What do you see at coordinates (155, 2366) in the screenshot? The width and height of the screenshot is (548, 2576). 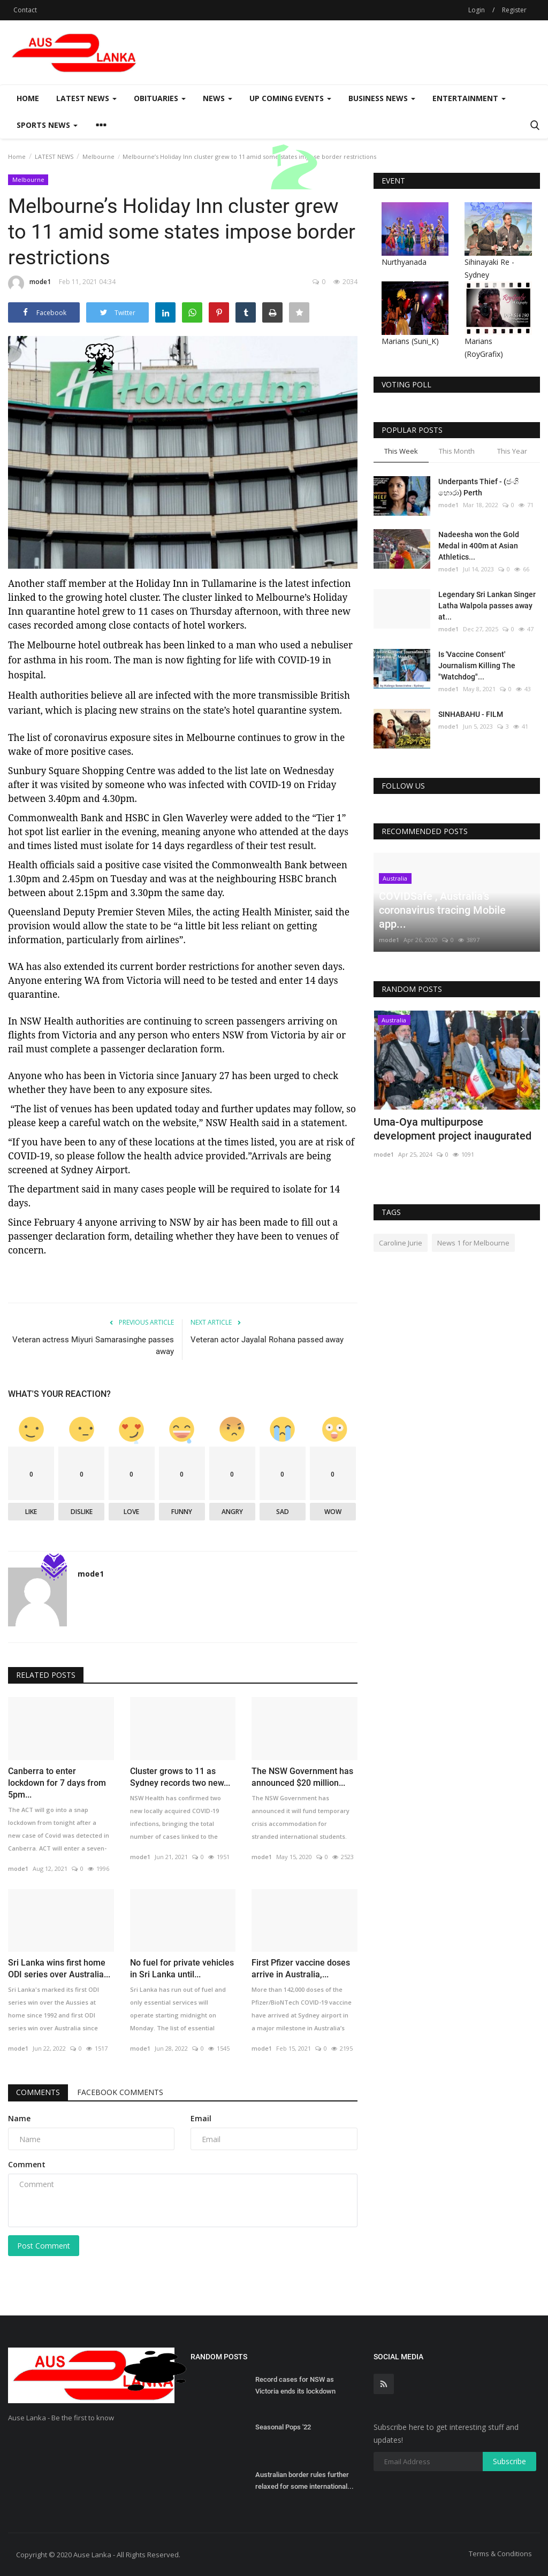 I see `indicates a spill or hazard in a game environment` at bounding box center [155, 2366].